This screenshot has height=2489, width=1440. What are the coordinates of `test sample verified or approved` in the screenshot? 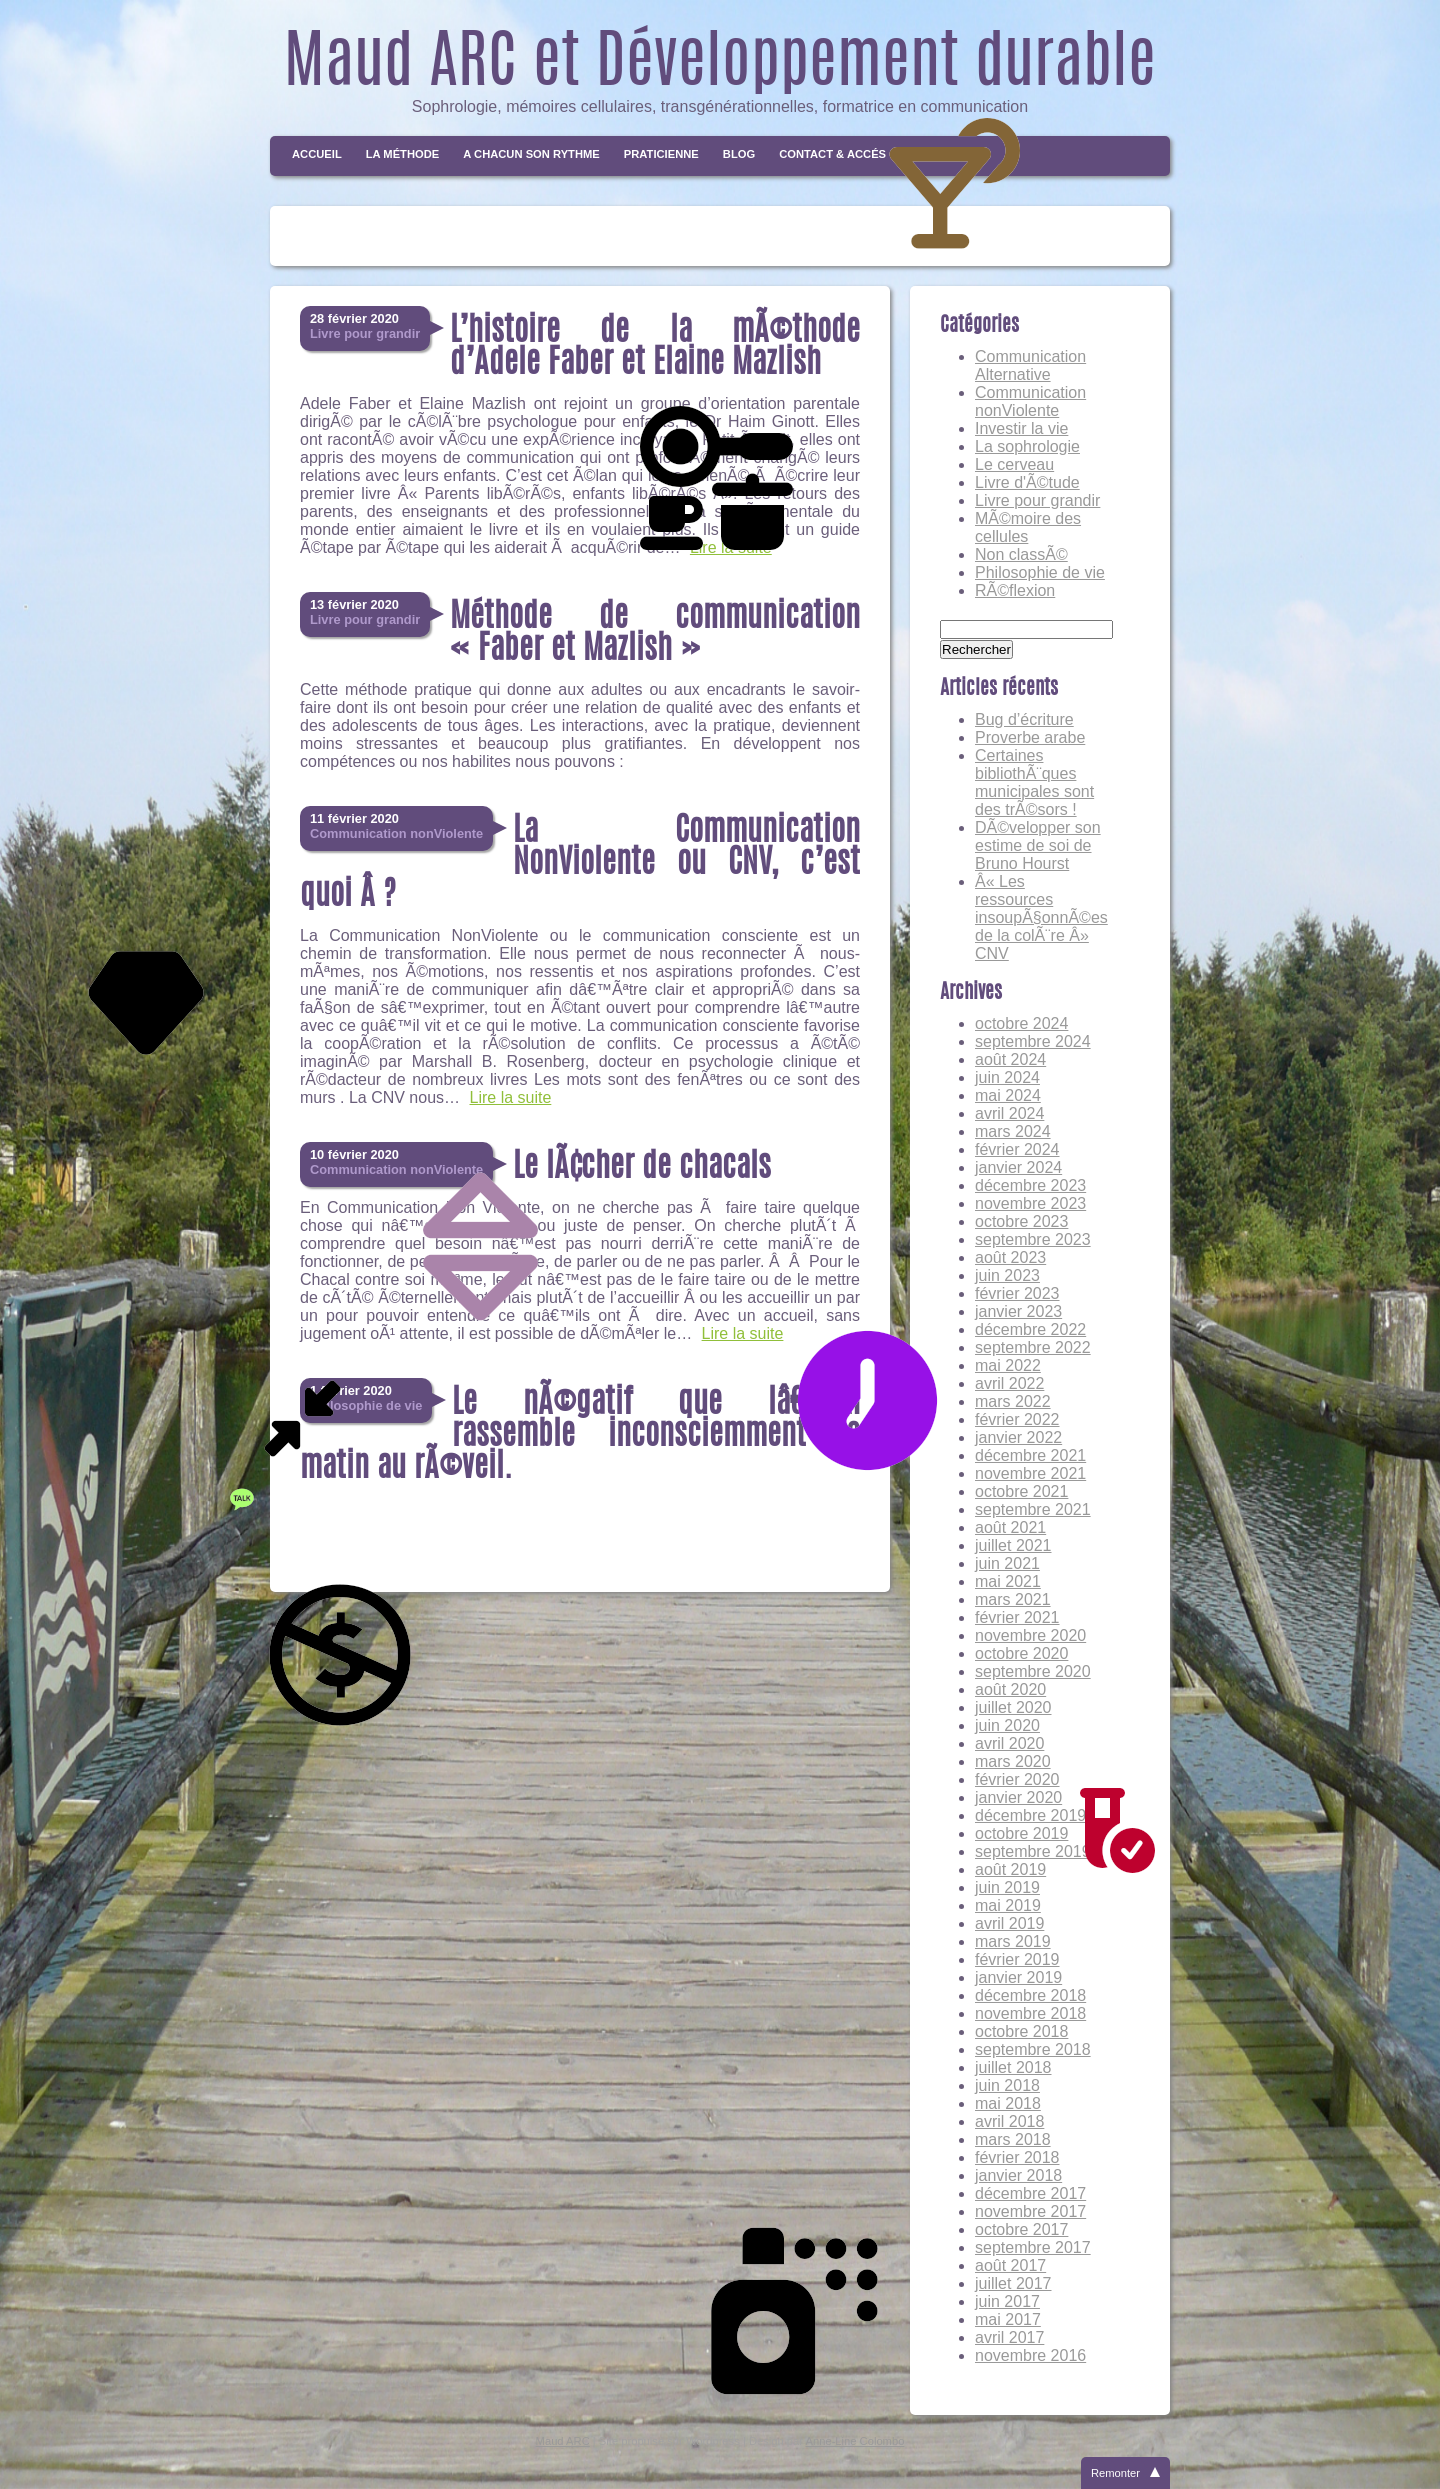 It's located at (1115, 1828).